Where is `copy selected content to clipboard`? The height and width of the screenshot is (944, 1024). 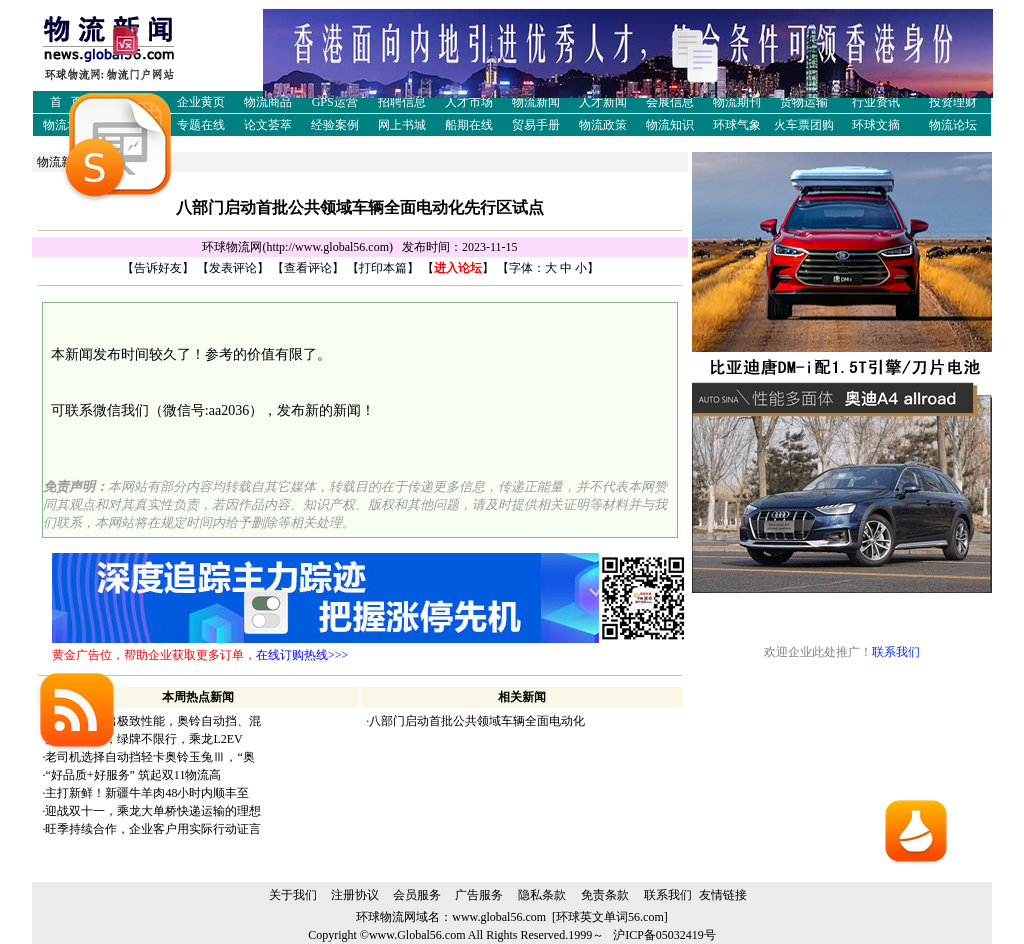 copy selected content to clipboard is located at coordinates (695, 56).